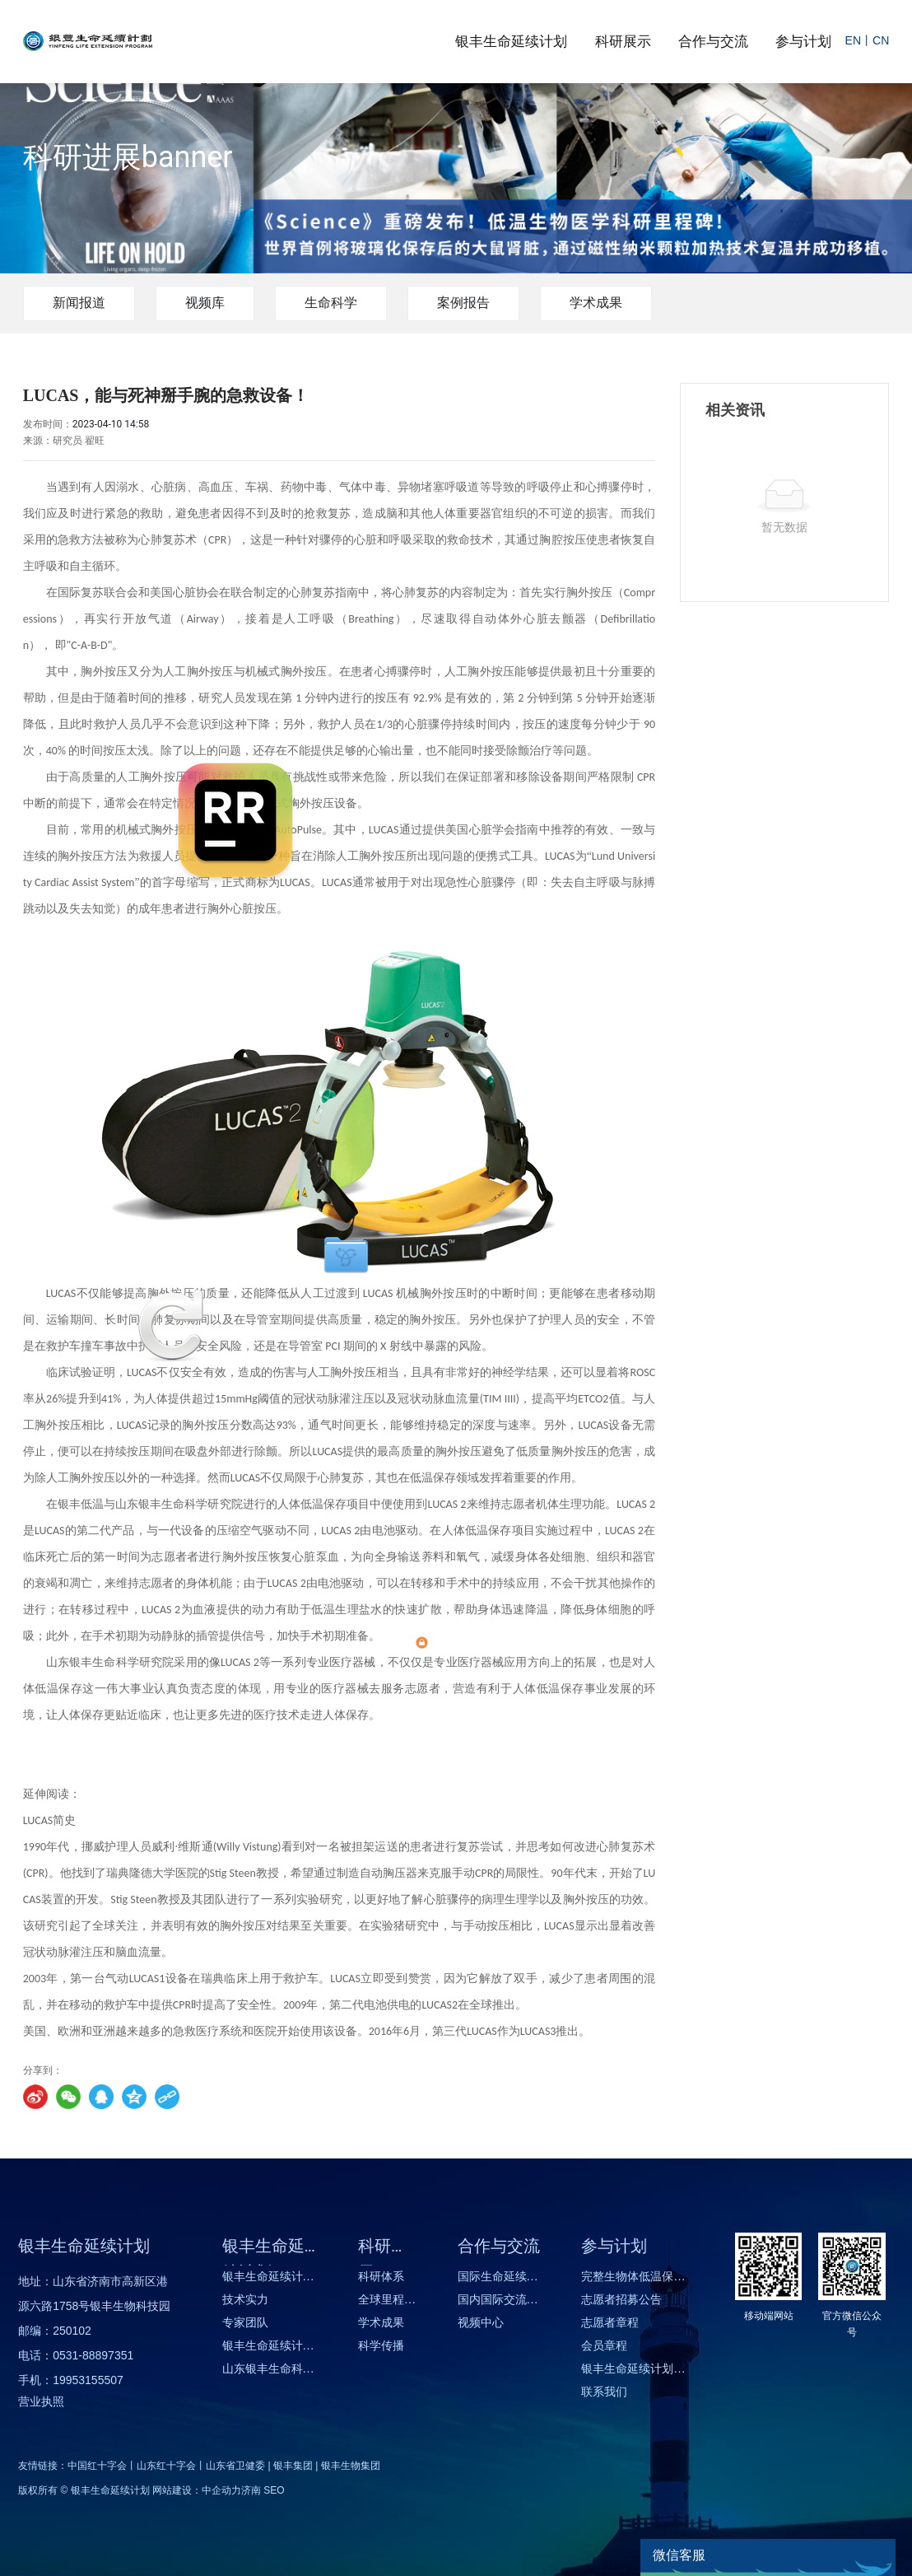  Describe the element at coordinates (421, 1642) in the screenshot. I see `indicates a locked or protected file` at that location.